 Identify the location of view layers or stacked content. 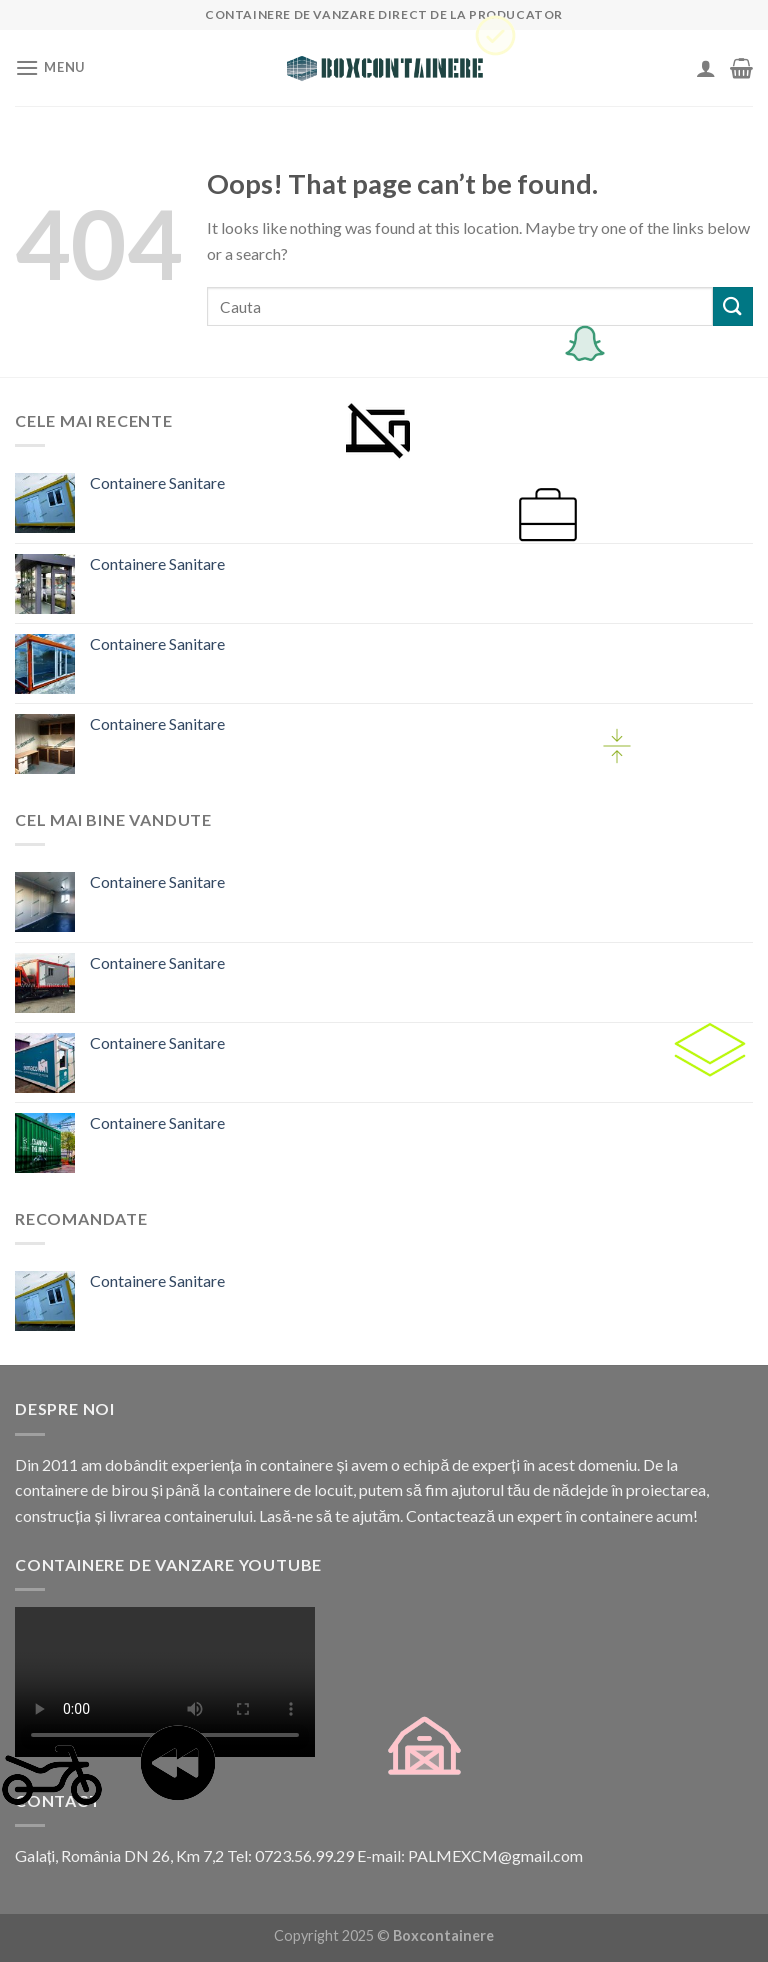
(710, 1051).